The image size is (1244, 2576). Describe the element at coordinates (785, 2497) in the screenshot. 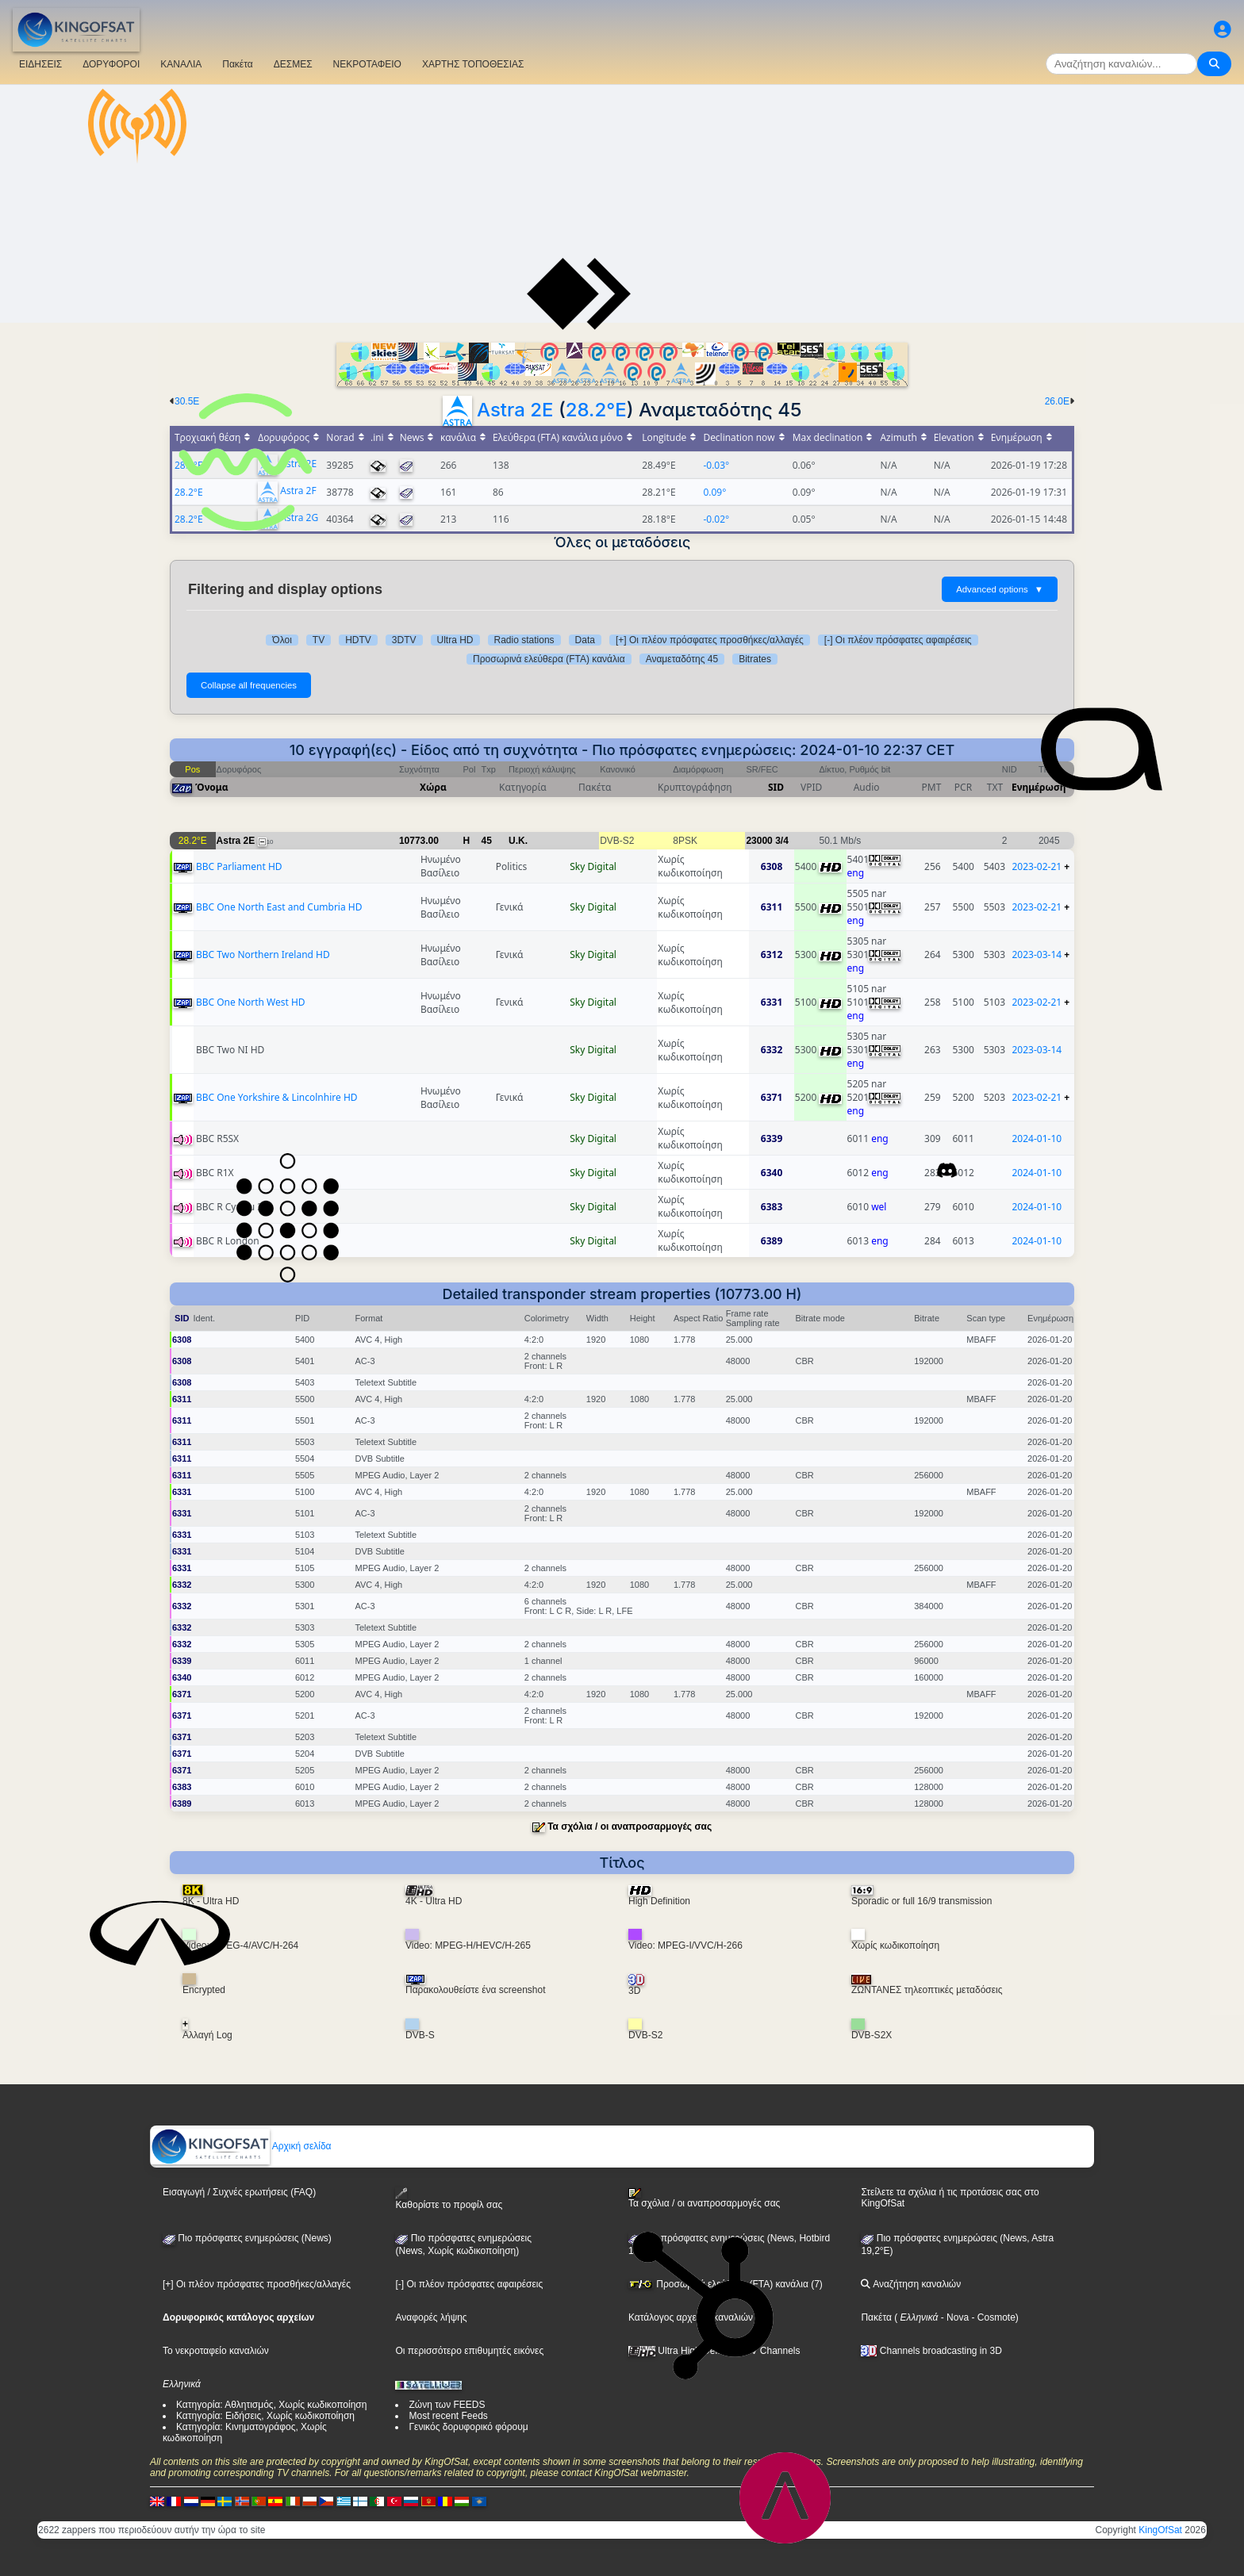

I see `open the lydia mobile payment app` at that location.